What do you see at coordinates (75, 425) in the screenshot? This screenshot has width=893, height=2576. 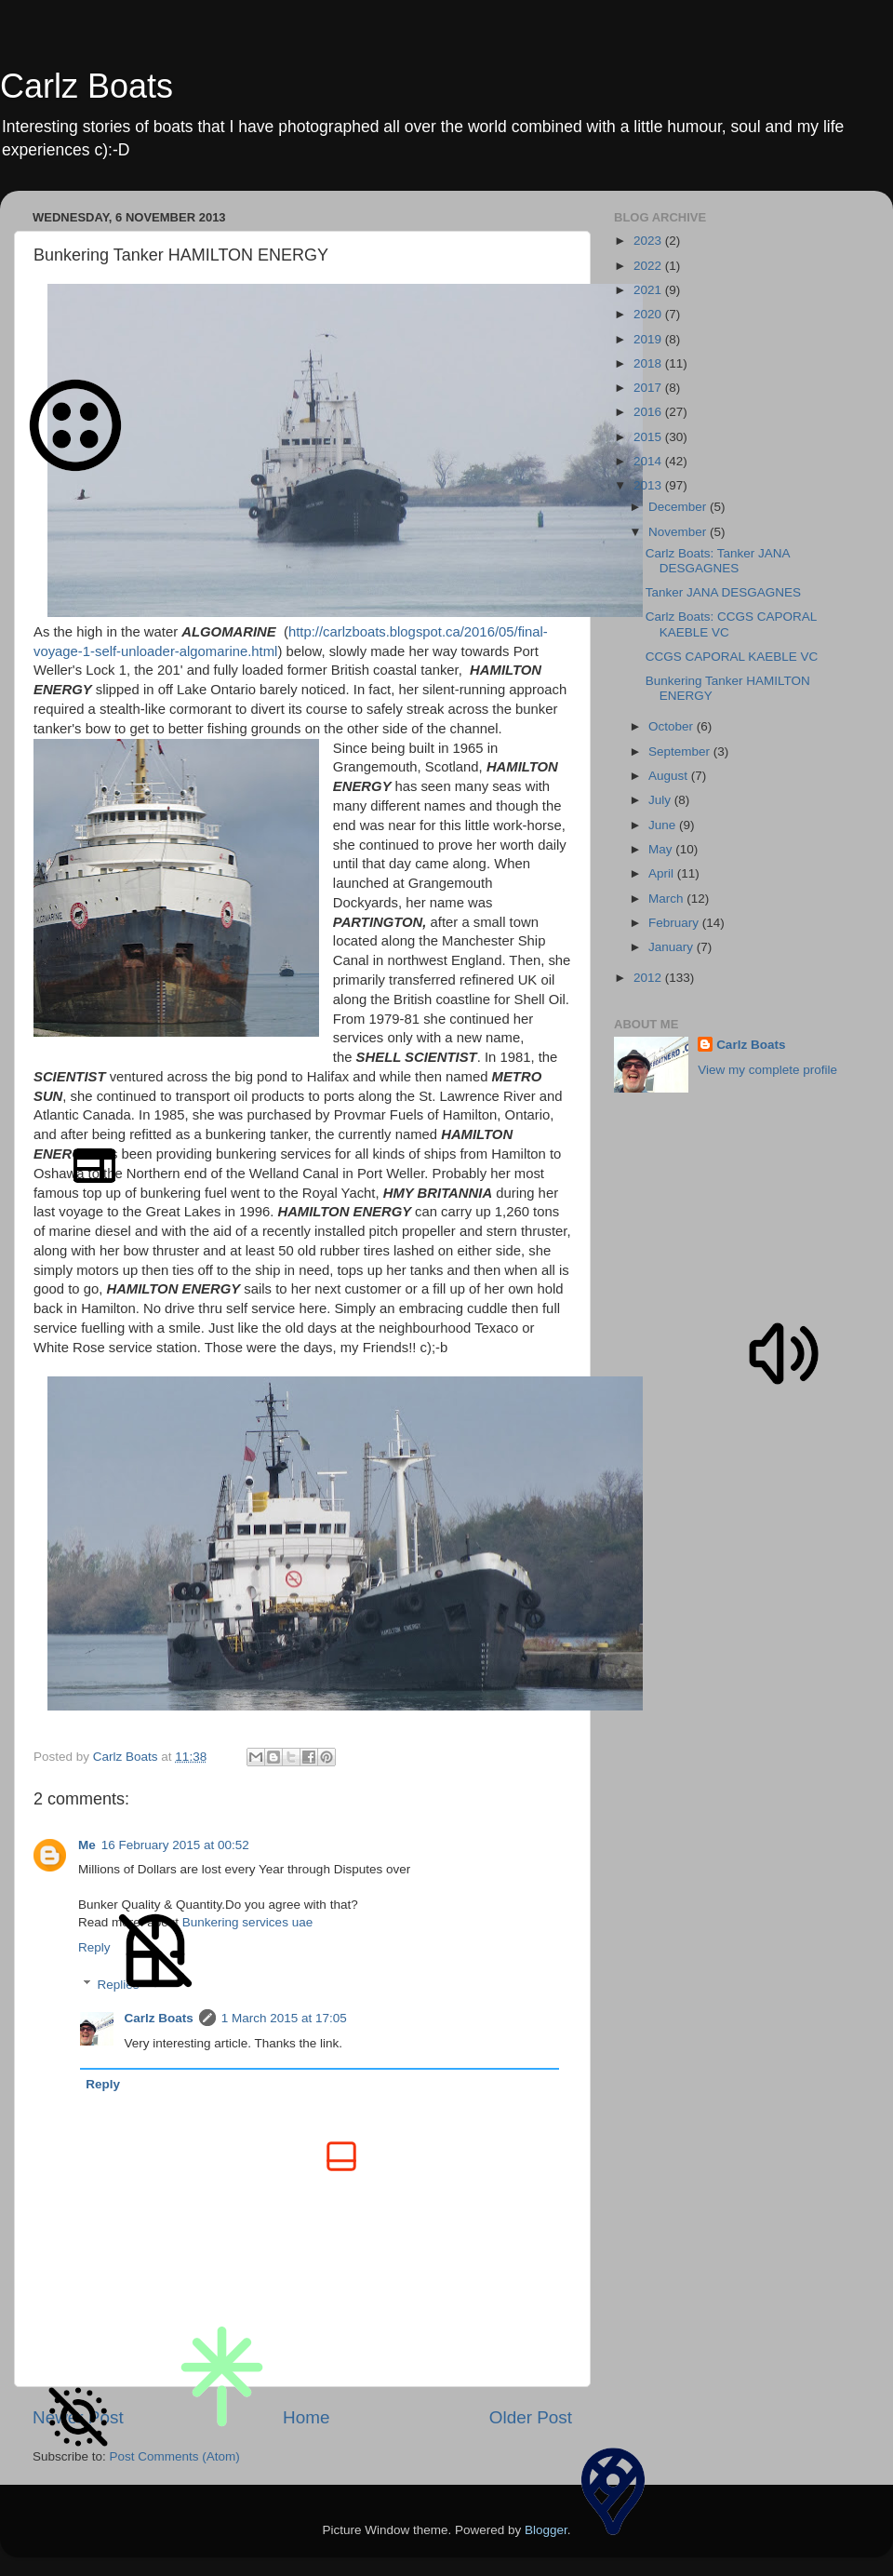 I see `connect to Twilio communication services` at bounding box center [75, 425].